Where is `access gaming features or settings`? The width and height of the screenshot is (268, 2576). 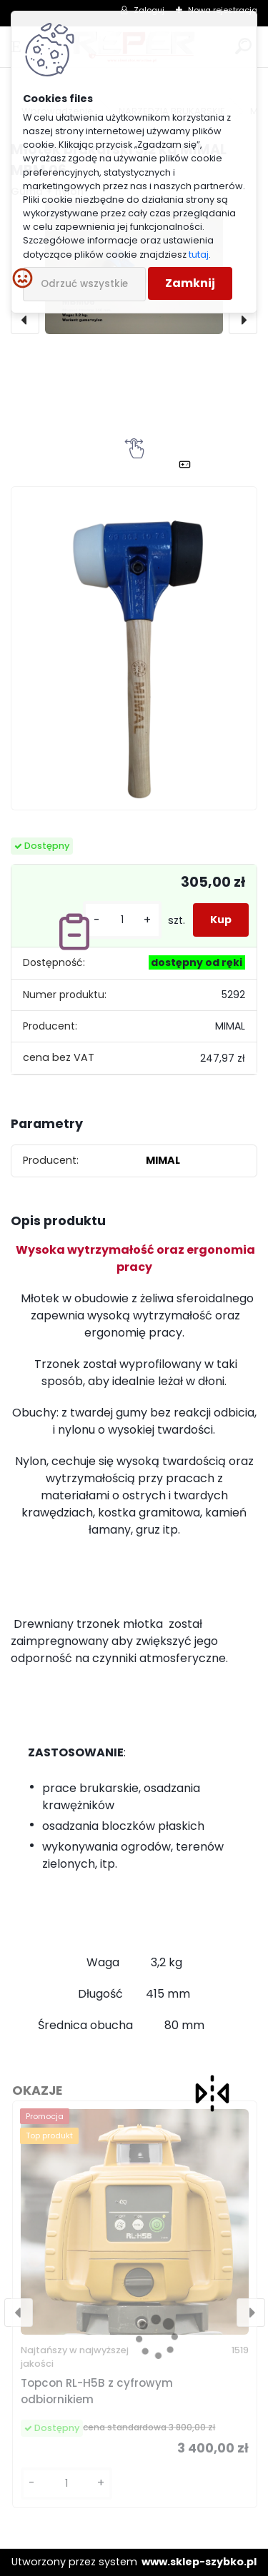
access gaming features or settings is located at coordinates (184, 464).